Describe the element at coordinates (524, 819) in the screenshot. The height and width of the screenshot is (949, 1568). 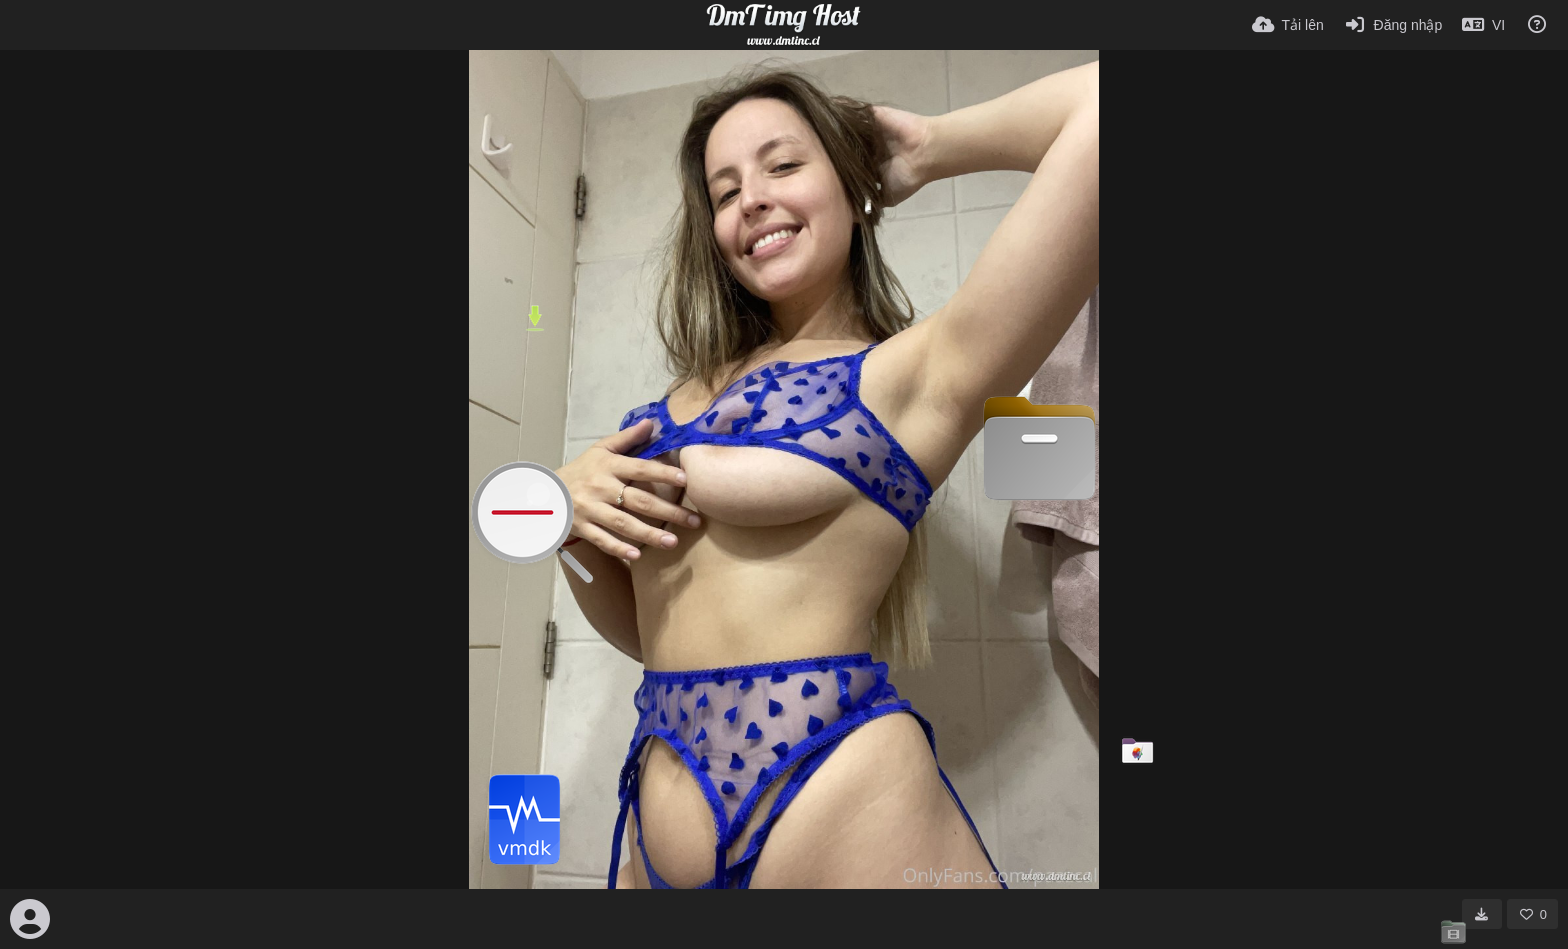
I see `virtualbox virtual disk image file` at that location.